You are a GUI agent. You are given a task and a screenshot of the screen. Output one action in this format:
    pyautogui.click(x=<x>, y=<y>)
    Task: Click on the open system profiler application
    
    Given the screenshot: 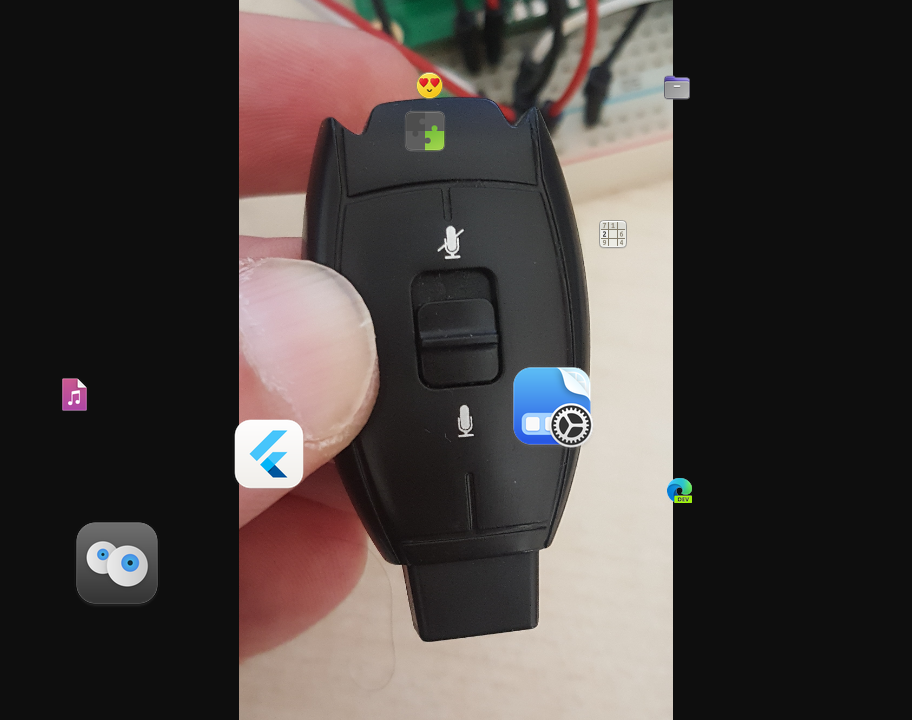 What is the action you would take?
    pyautogui.click(x=552, y=406)
    